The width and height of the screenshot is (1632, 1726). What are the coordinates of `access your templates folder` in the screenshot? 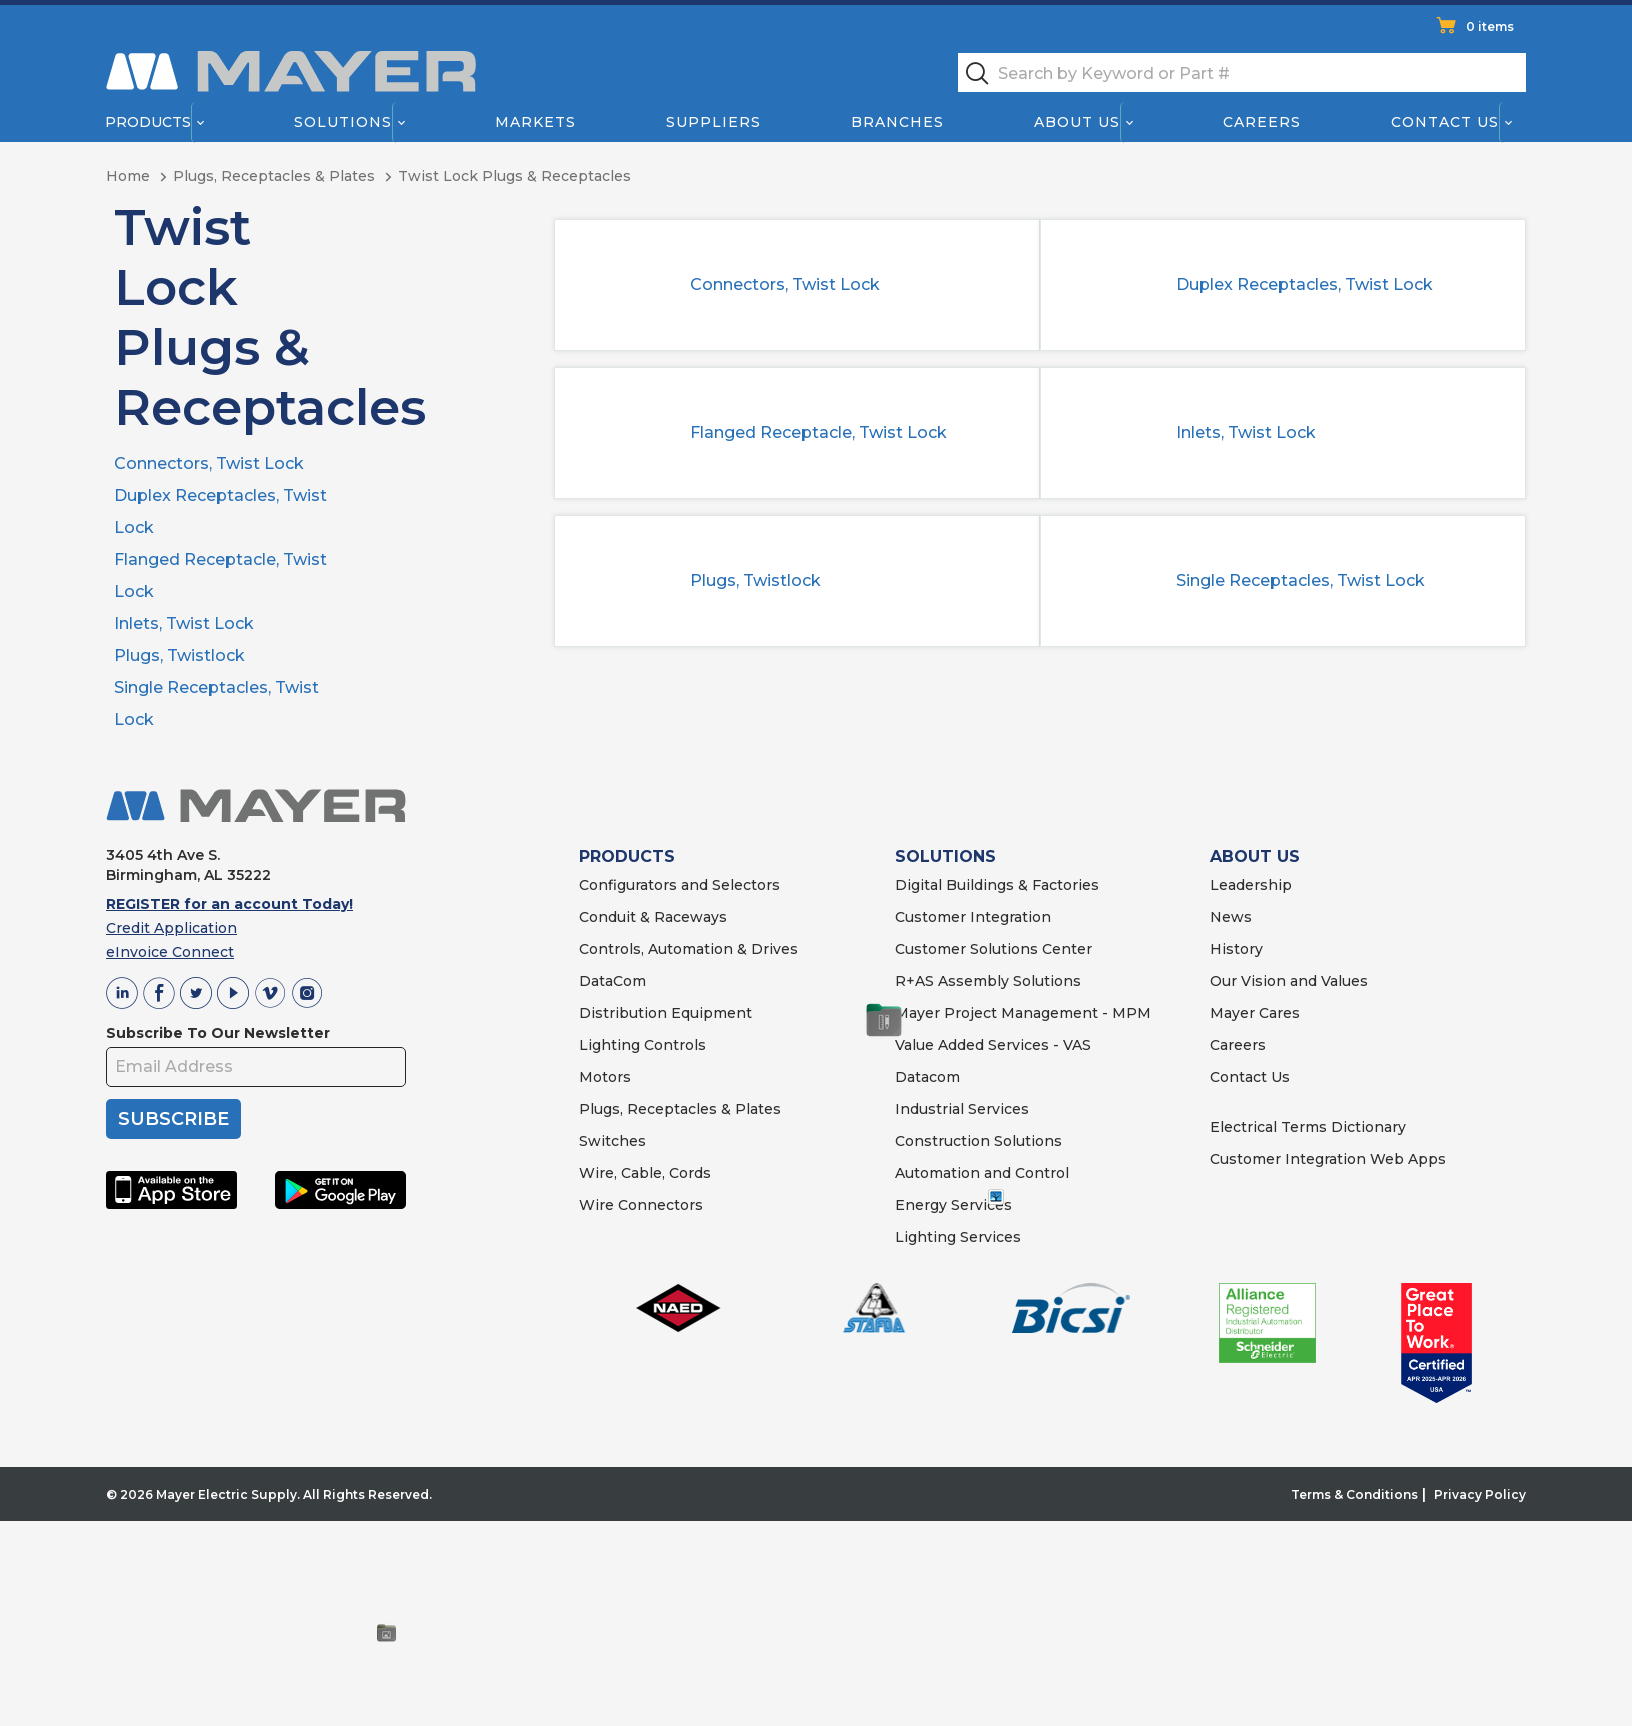 It's located at (884, 1020).